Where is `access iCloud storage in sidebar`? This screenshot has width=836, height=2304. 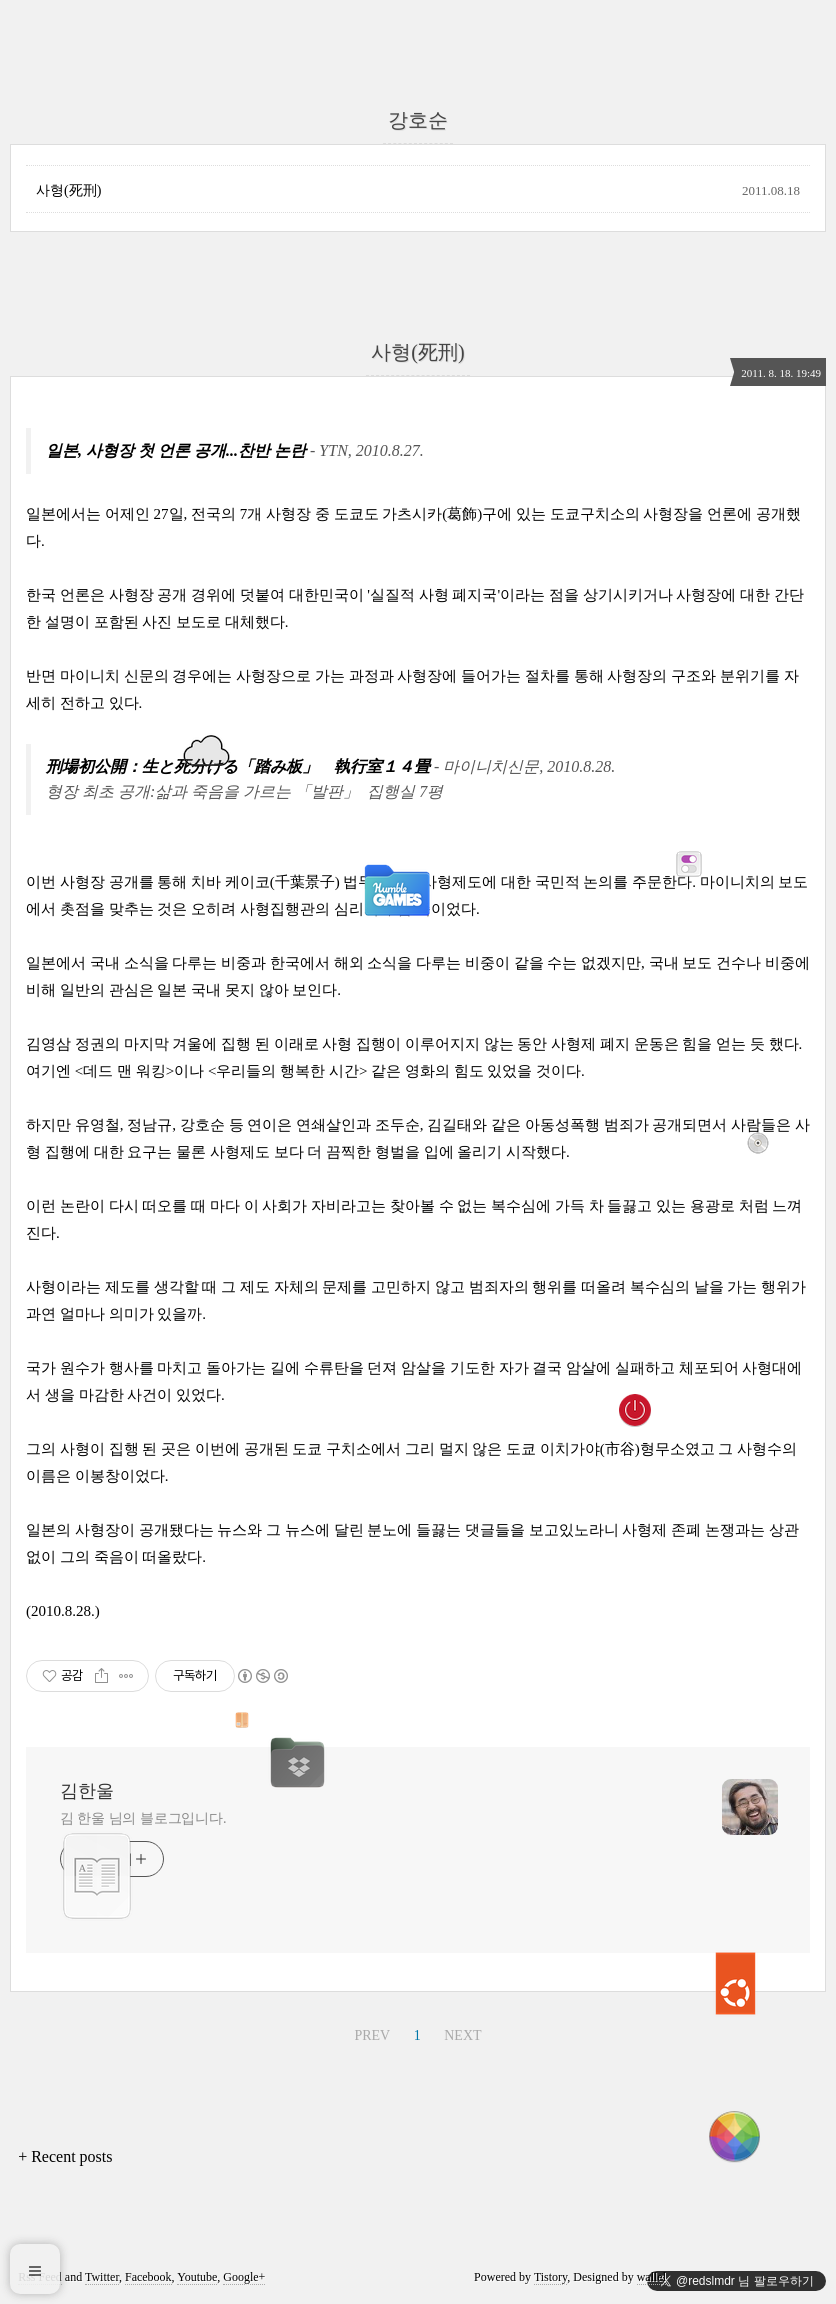
access iCloud storage in sidebar is located at coordinates (206, 750).